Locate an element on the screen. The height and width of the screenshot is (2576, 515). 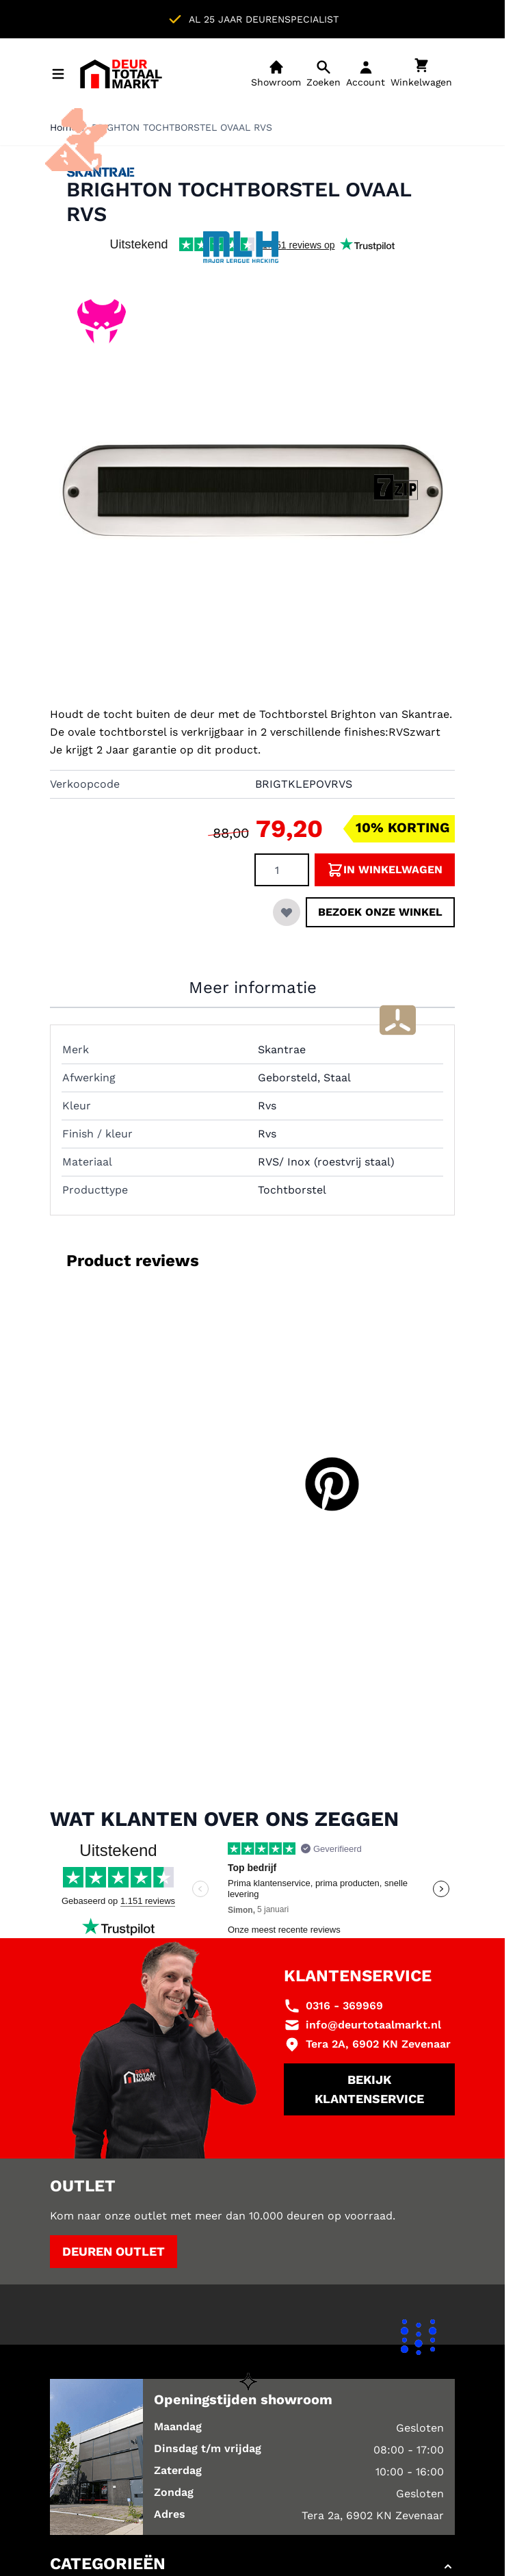
visit the Major League Hacking website is located at coordinates (241, 247).